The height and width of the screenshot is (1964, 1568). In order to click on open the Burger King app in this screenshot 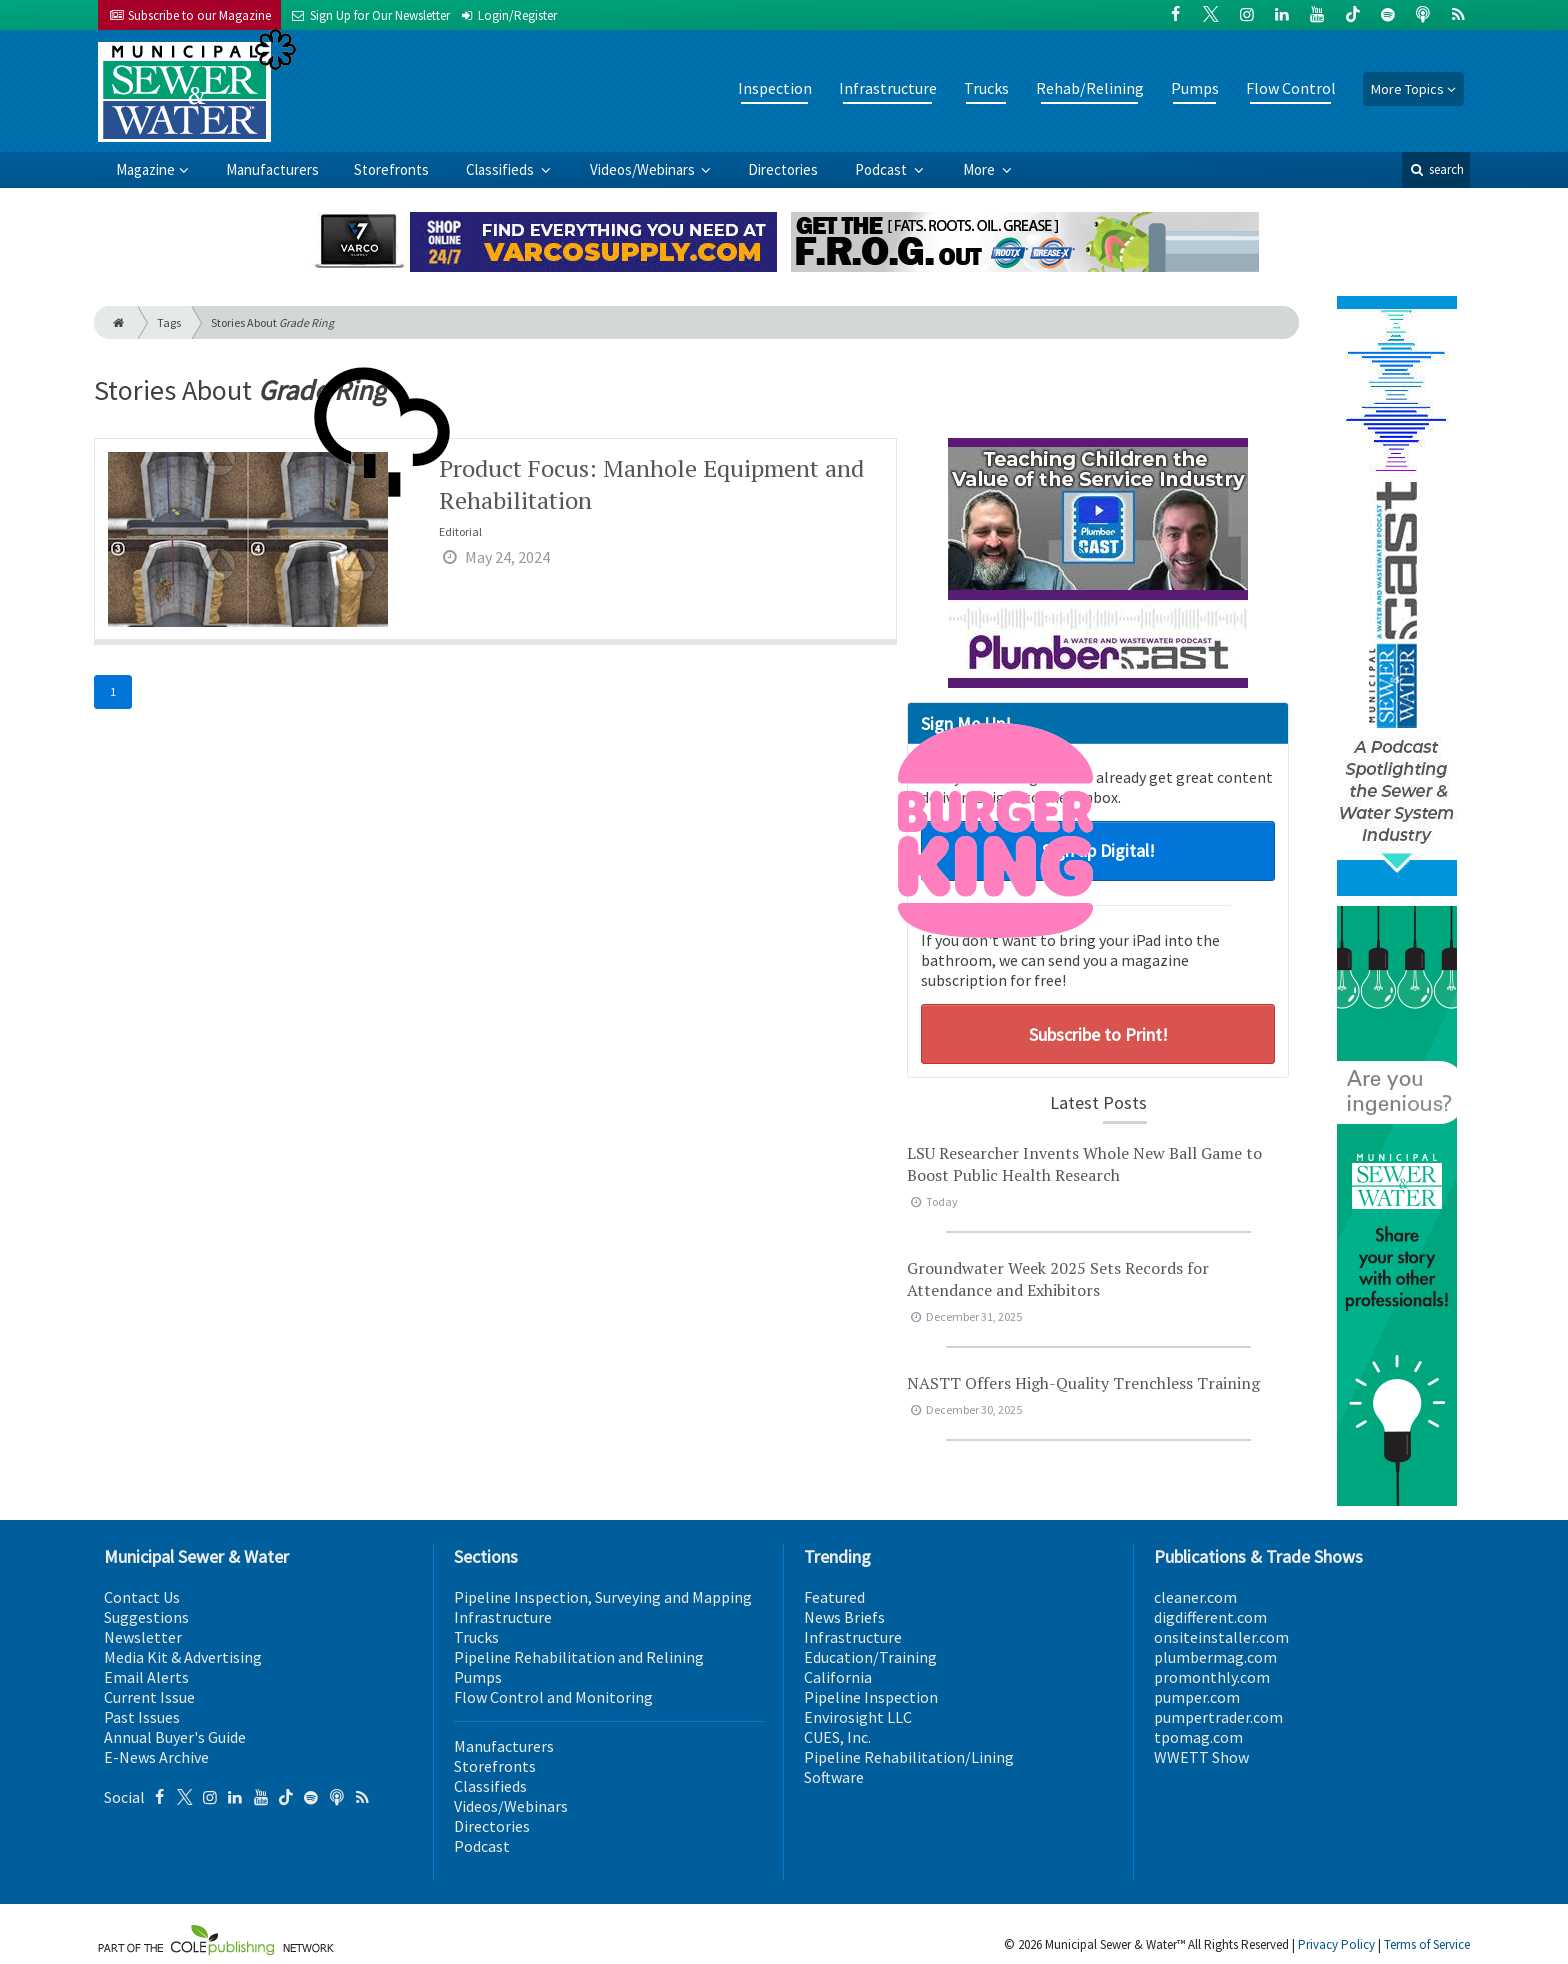, I will do `click(995, 830)`.